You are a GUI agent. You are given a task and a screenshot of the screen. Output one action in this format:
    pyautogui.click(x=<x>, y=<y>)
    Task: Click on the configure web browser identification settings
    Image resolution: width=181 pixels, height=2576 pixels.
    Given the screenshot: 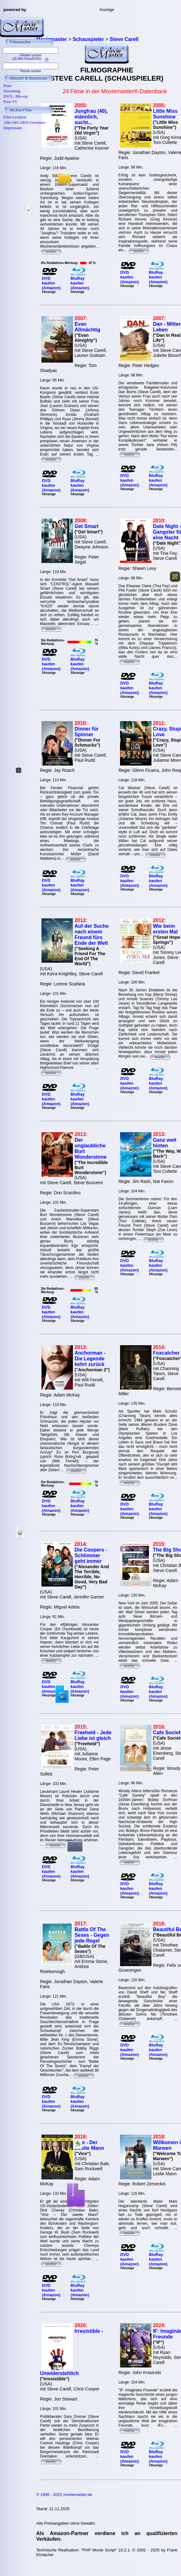 What is the action you would take?
    pyautogui.click(x=175, y=577)
    